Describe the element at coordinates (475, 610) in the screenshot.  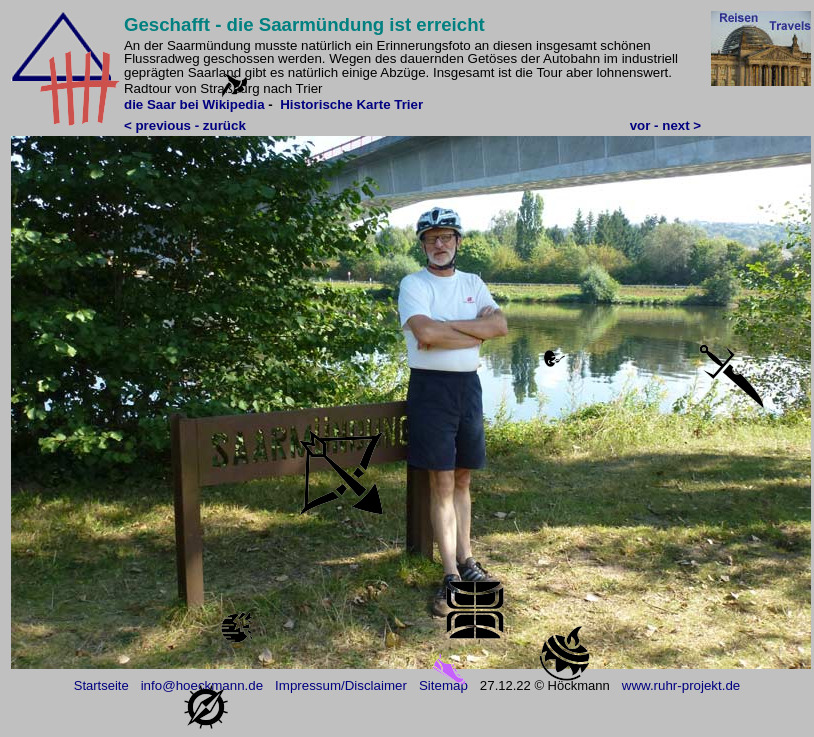
I see `decorative abstract game element or badge` at that location.